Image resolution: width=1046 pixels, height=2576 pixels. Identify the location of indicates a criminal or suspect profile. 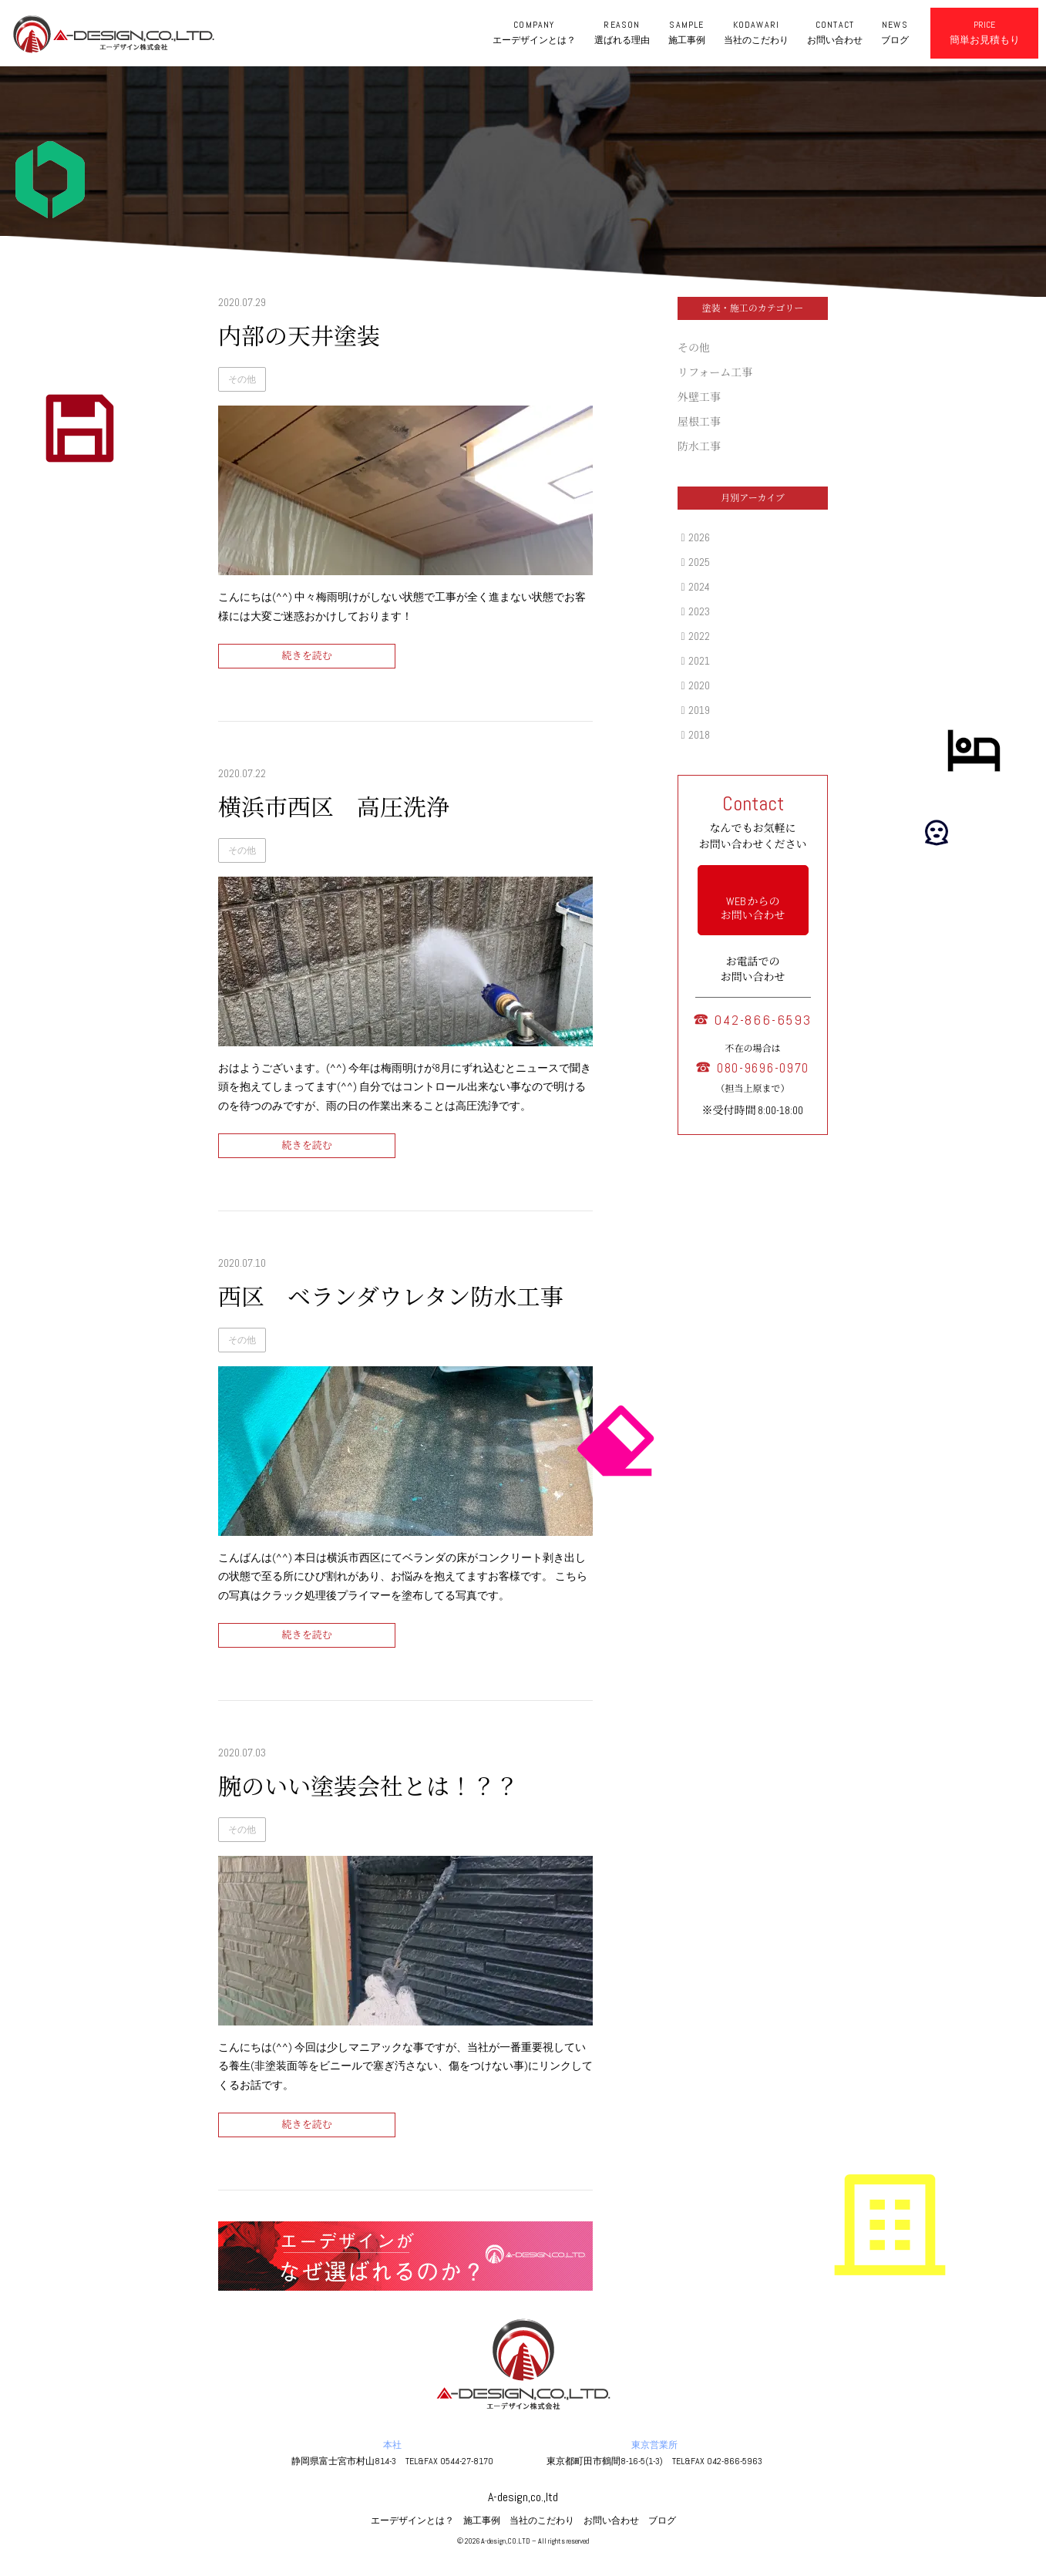
(937, 833).